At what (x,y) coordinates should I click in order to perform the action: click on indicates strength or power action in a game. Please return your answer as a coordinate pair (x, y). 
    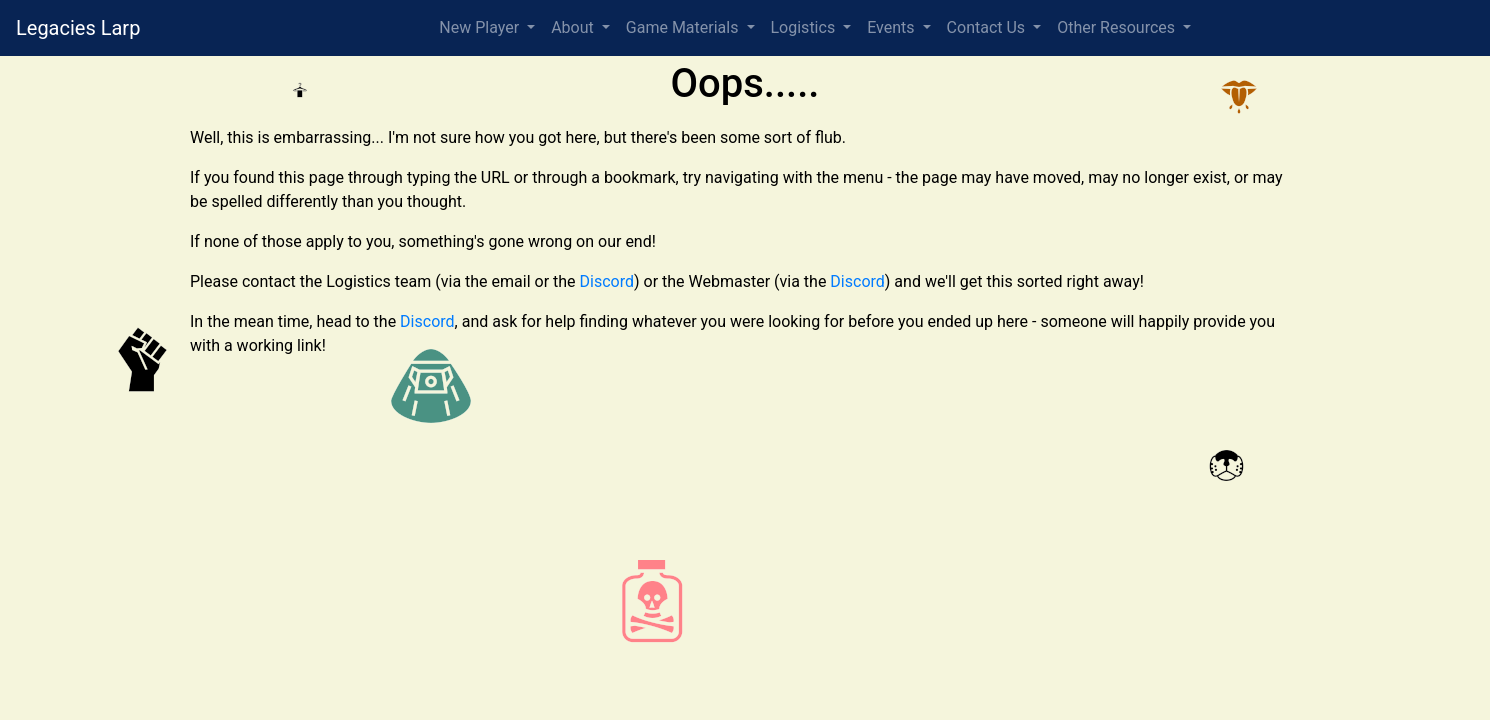
    Looking at the image, I should click on (142, 359).